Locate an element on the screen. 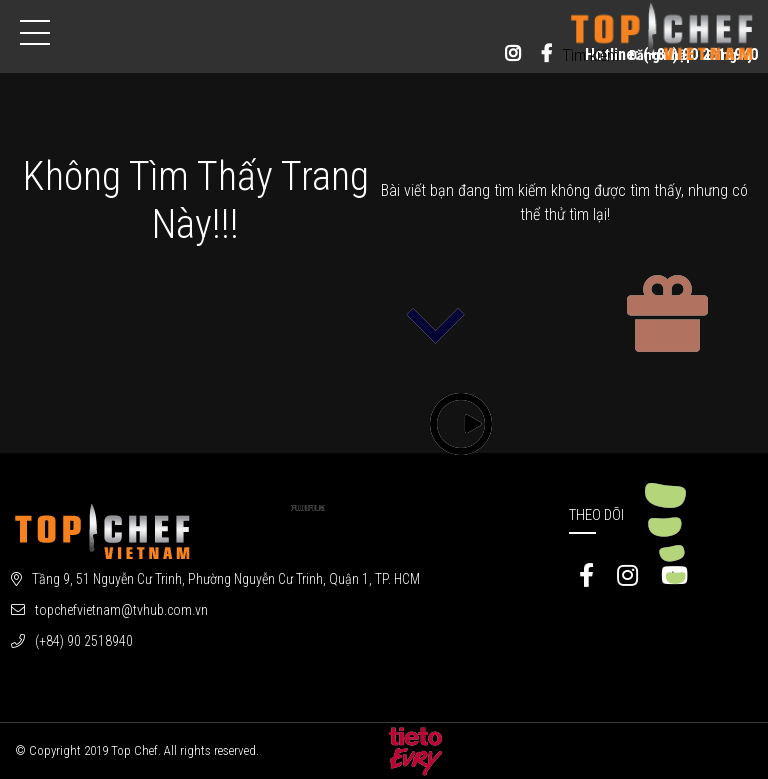 The image size is (768, 779). visit Fujifilm's official website or support is located at coordinates (308, 508).